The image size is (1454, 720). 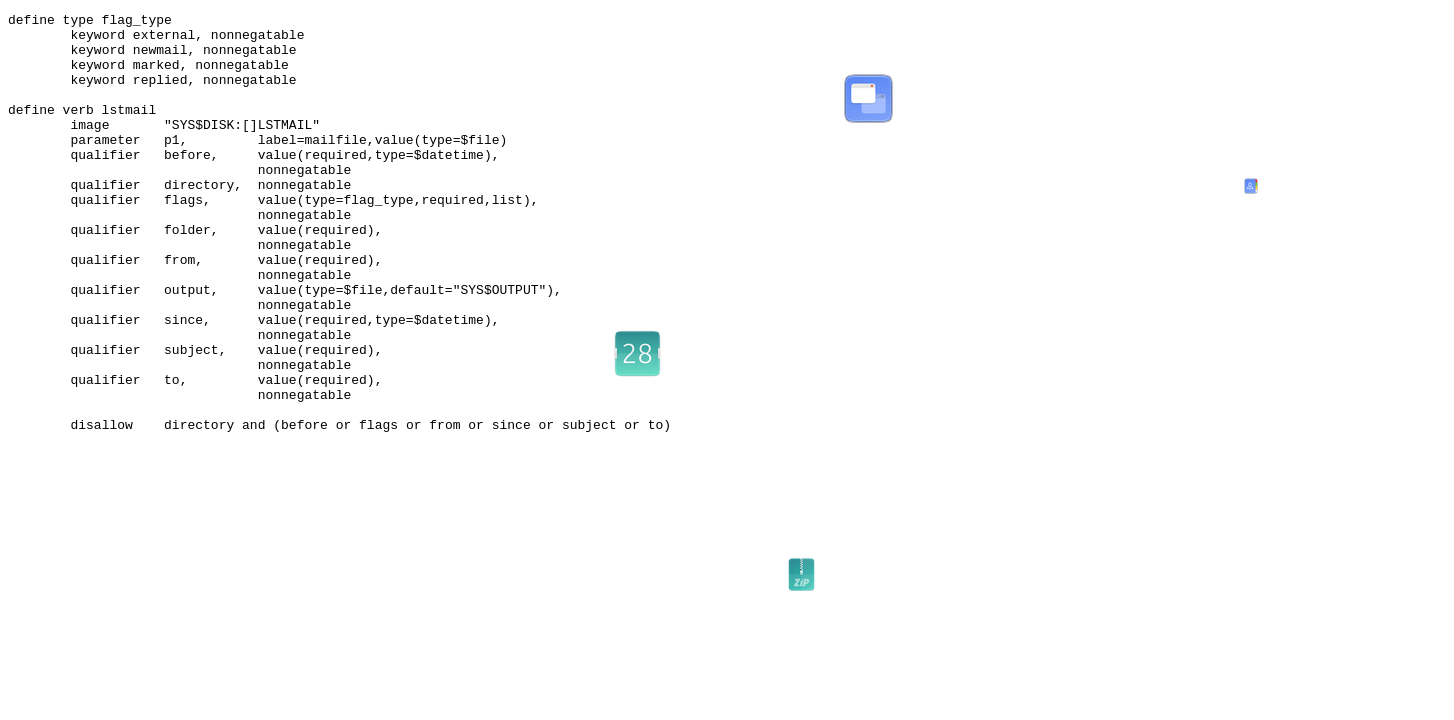 I want to click on manage startup applications and session settings, so click(x=868, y=98).